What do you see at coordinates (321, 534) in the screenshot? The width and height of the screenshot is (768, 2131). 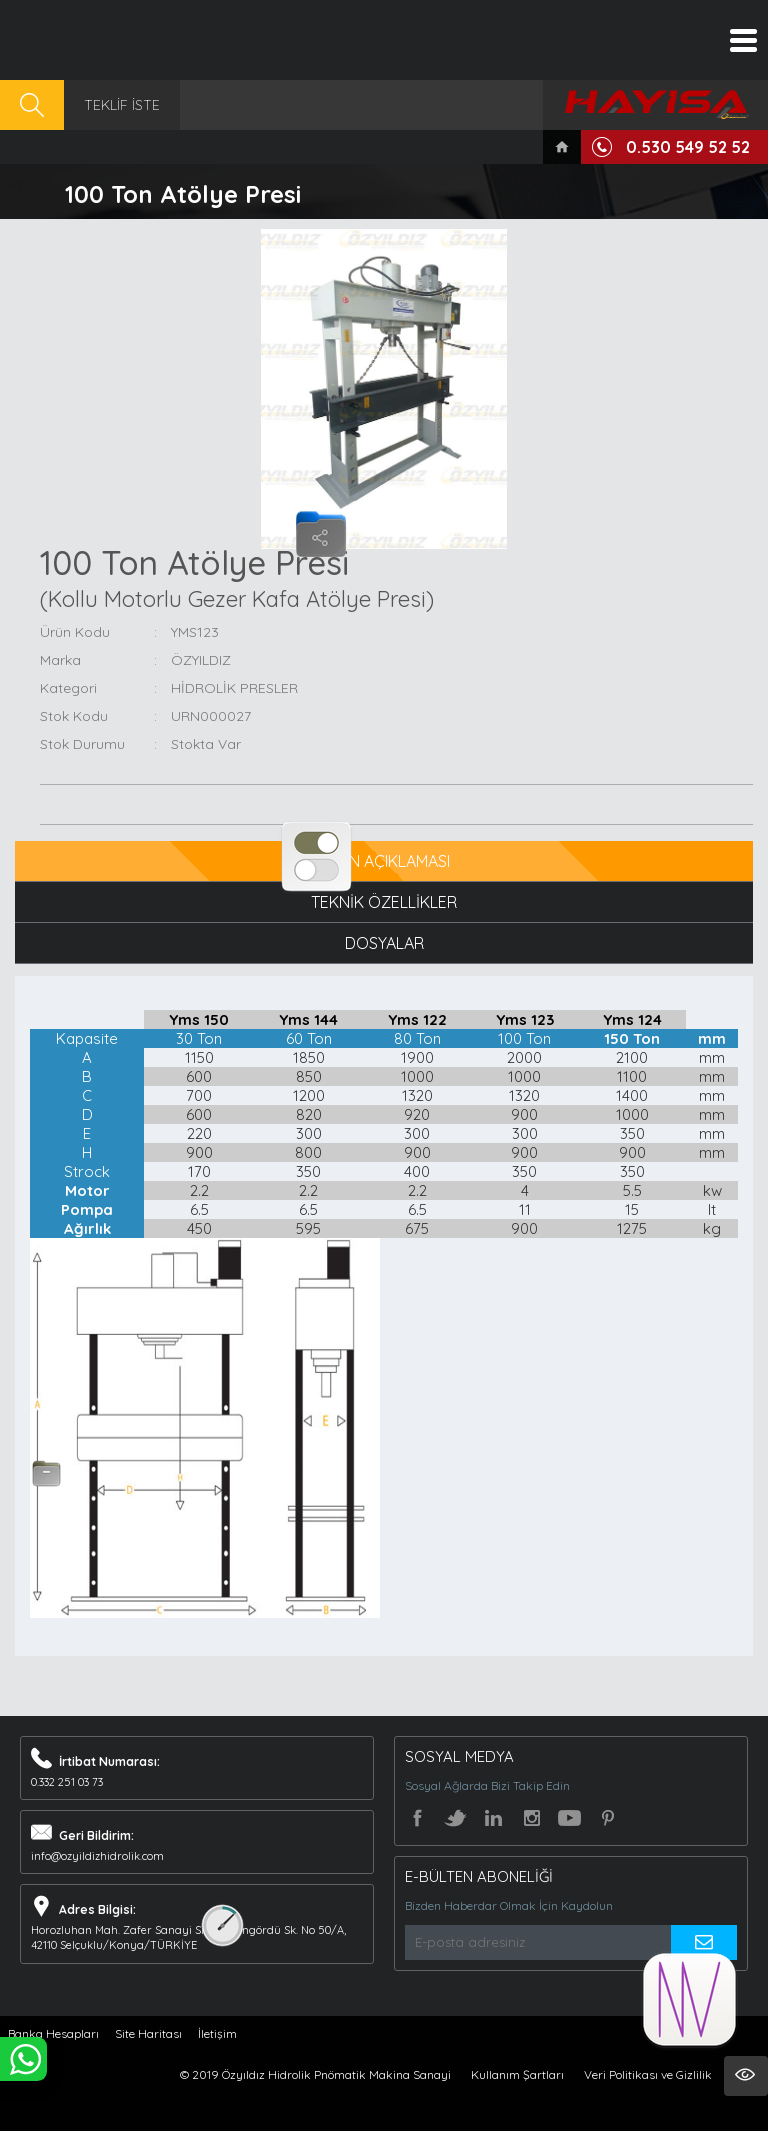 I see `open your public shared folder` at bounding box center [321, 534].